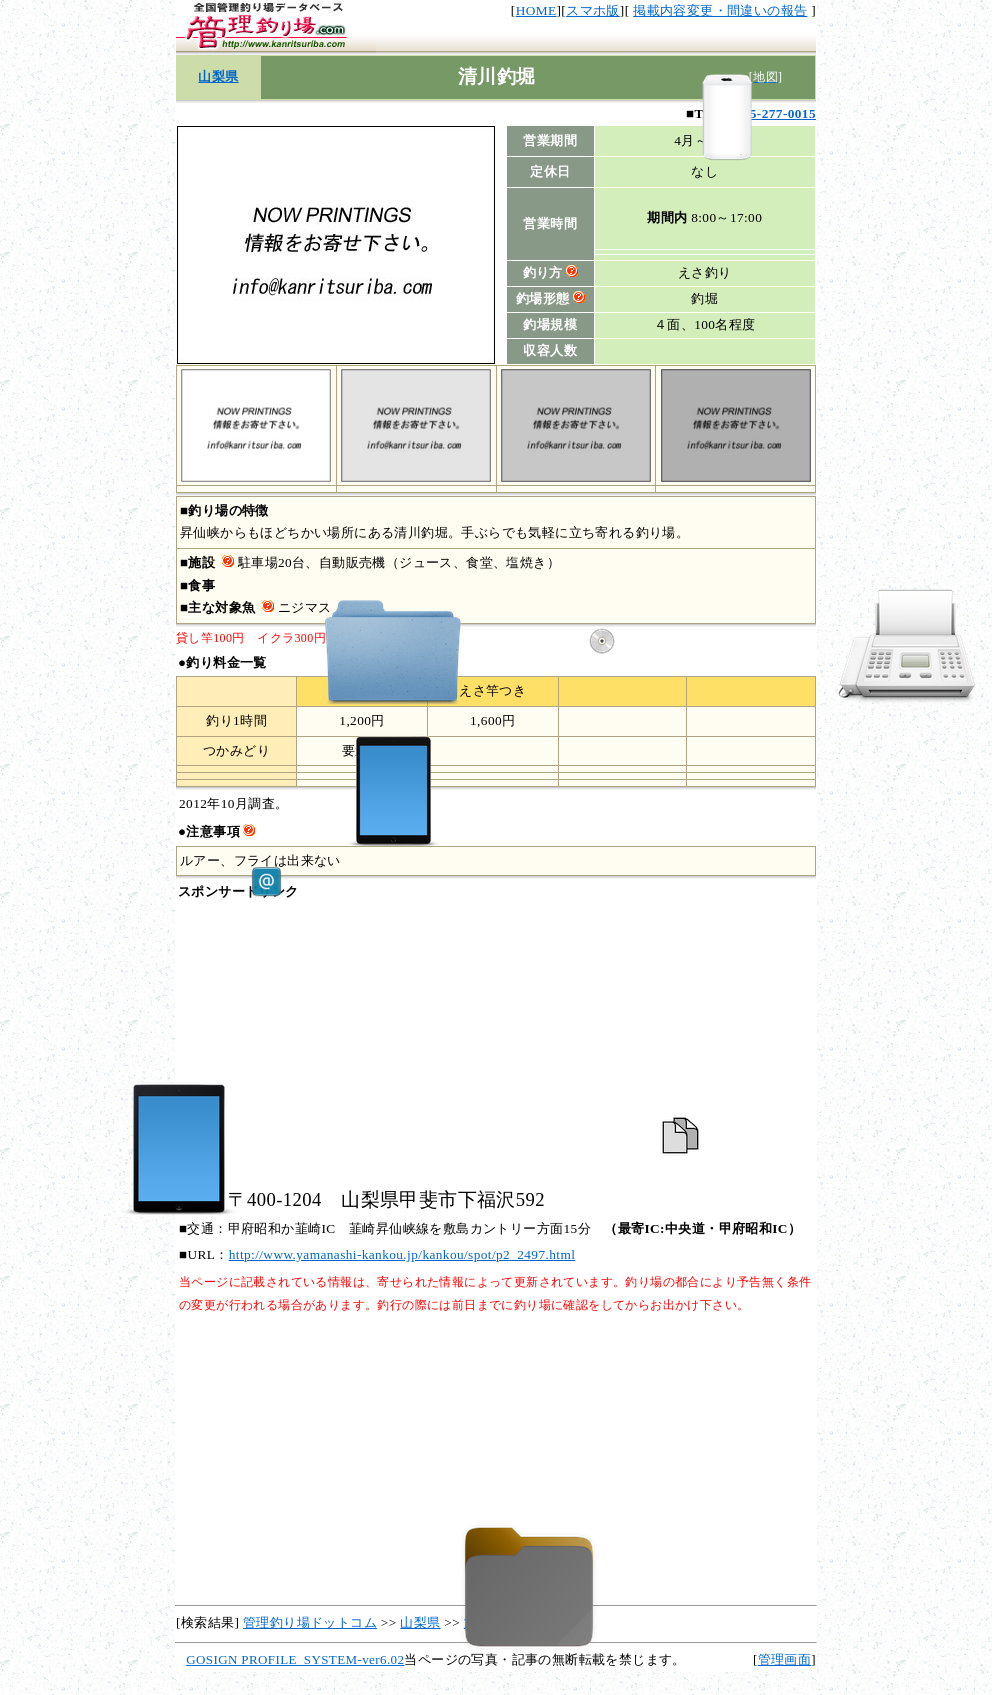  What do you see at coordinates (529, 1587) in the screenshot?
I see `open folder to view contents` at bounding box center [529, 1587].